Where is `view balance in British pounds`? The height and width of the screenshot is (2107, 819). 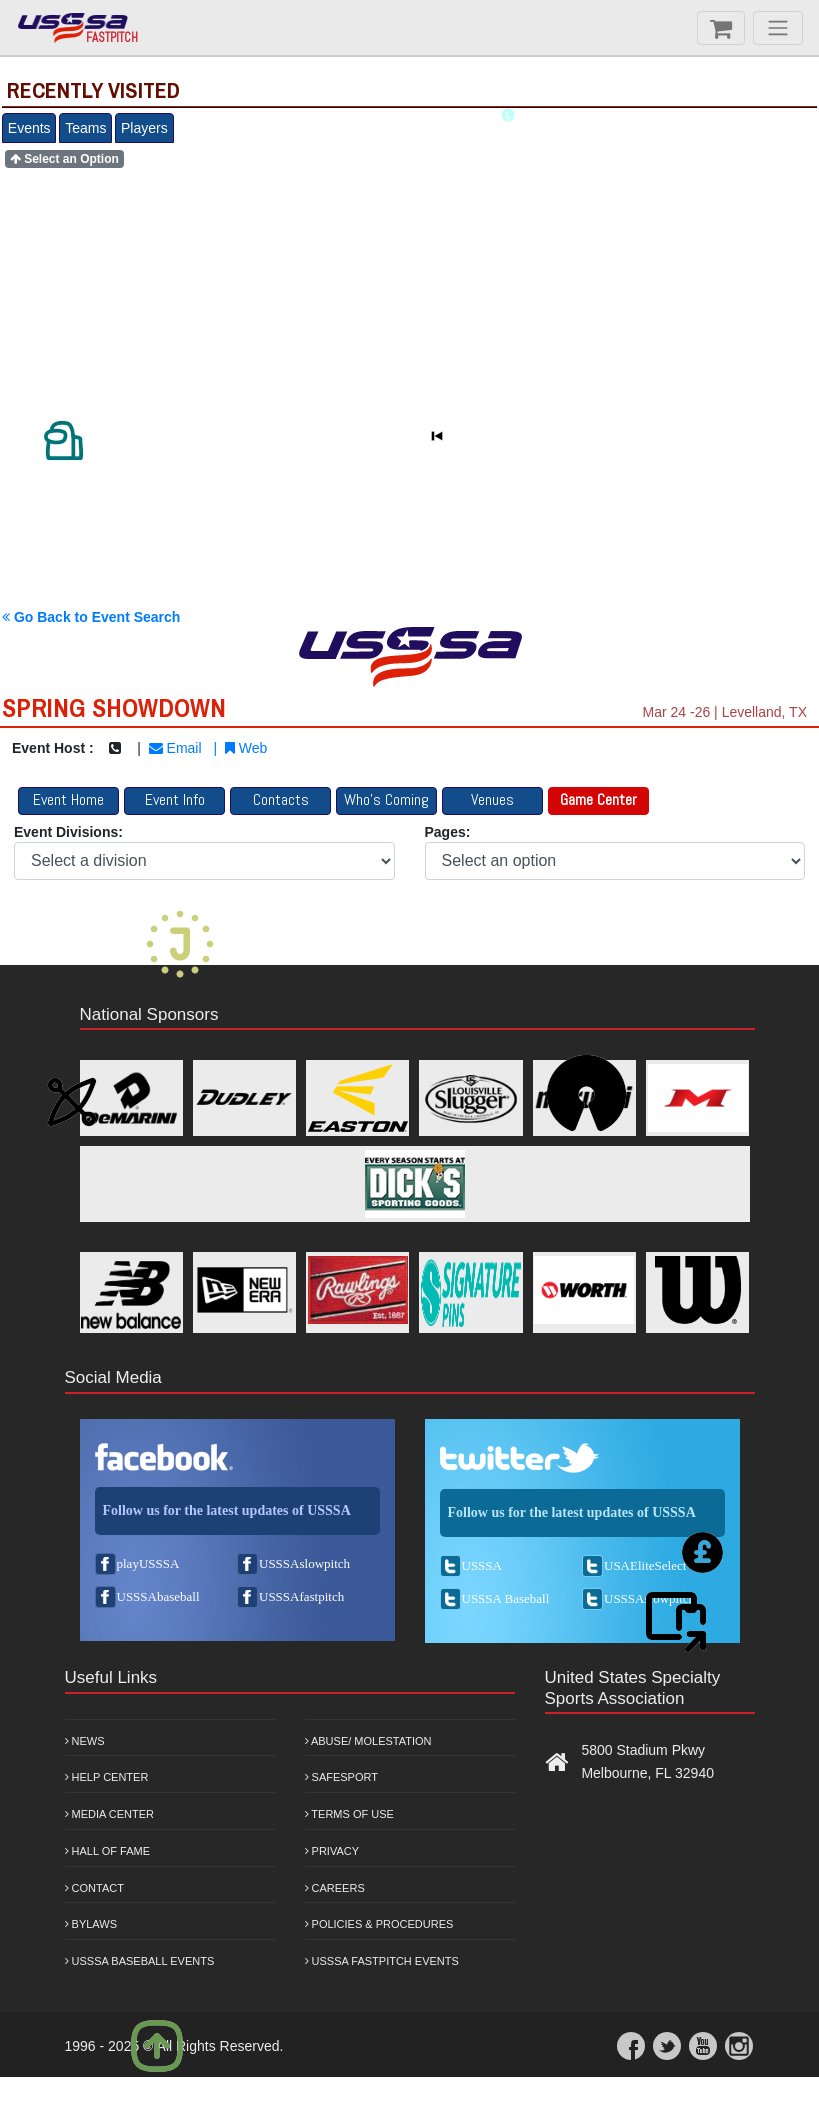
view balance in British pounds is located at coordinates (702, 1552).